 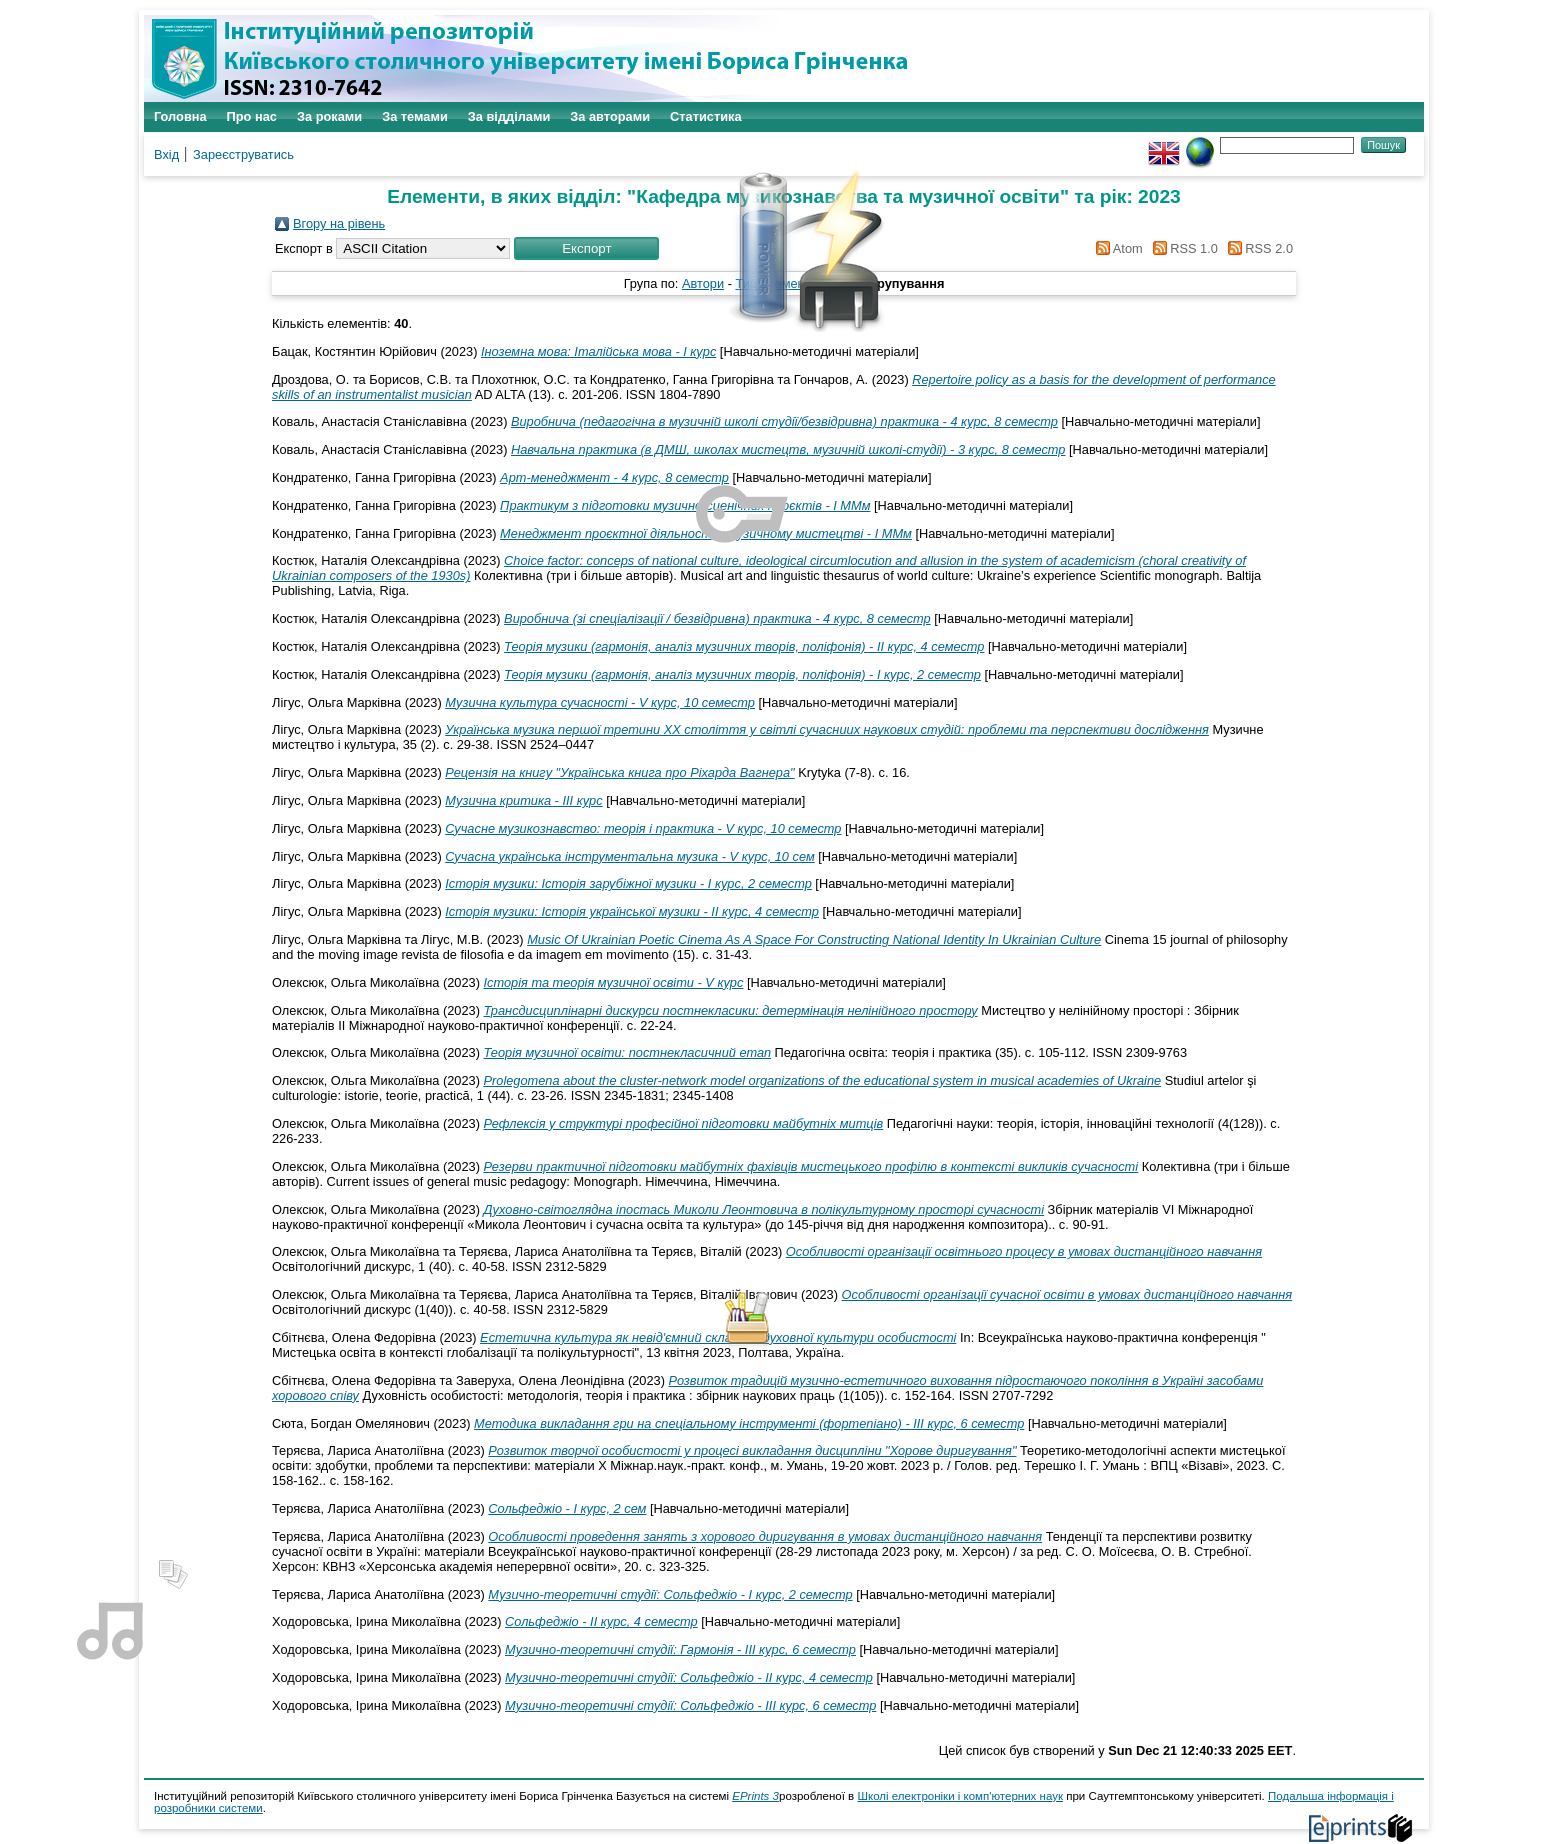 I want to click on access music library or audio files, so click(x=112, y=1629).